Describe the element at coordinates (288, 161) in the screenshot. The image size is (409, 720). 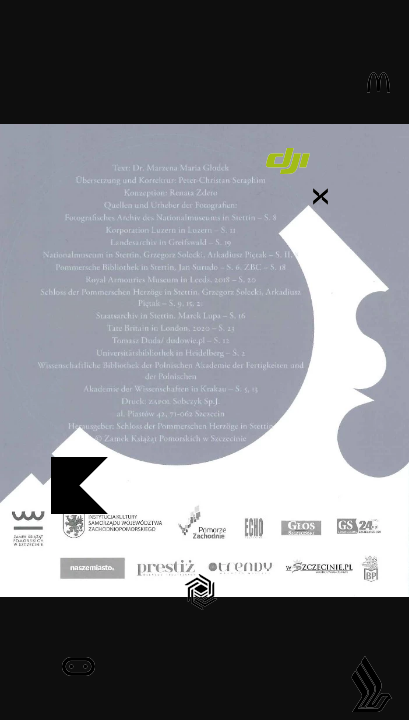
I see `DJI brand logo` at that location.